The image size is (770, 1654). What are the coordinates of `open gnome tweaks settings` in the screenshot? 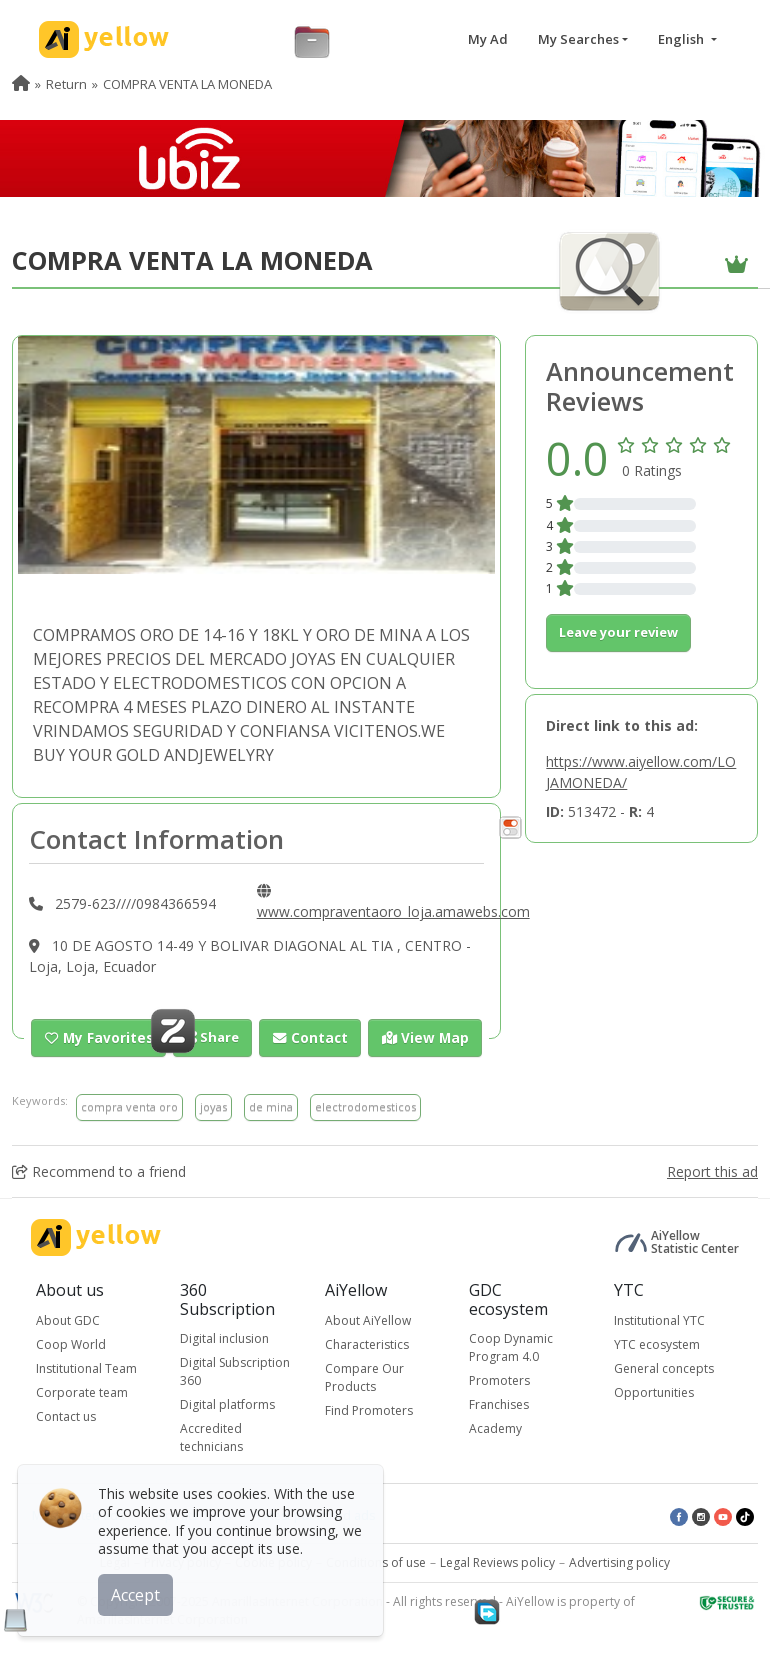 It's located at (510, 827).